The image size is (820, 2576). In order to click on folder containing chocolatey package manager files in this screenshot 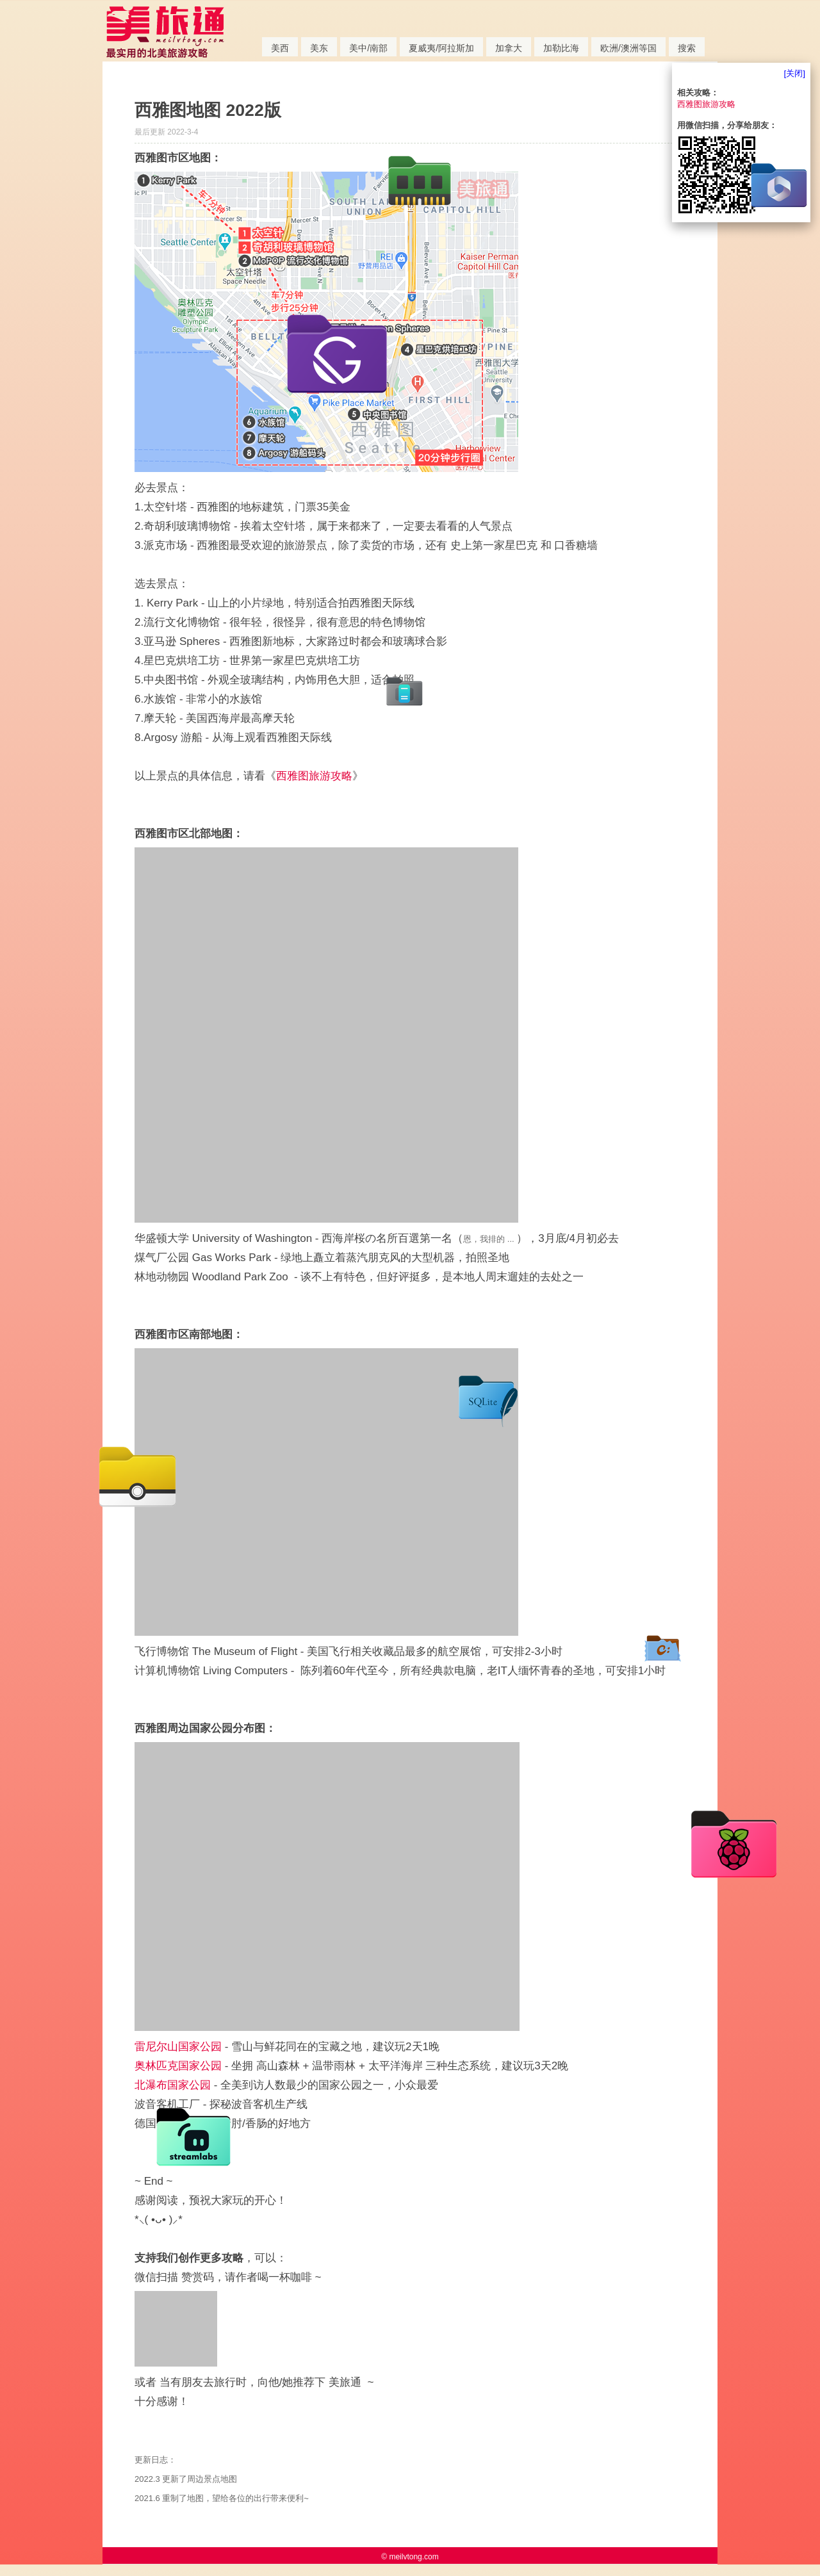, I will do `click(662, 1649)`.